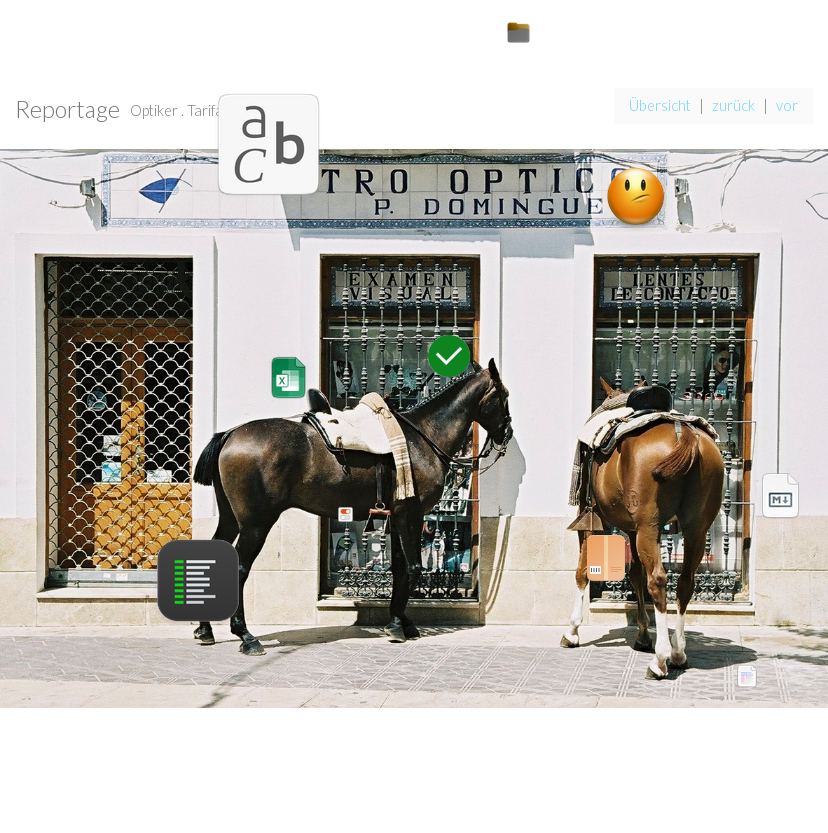 The height and width of the screenshot is (833, 828). Describe the element at coordinates (747, 676) in the screenshot. I see `access development tools and applications` at that location.